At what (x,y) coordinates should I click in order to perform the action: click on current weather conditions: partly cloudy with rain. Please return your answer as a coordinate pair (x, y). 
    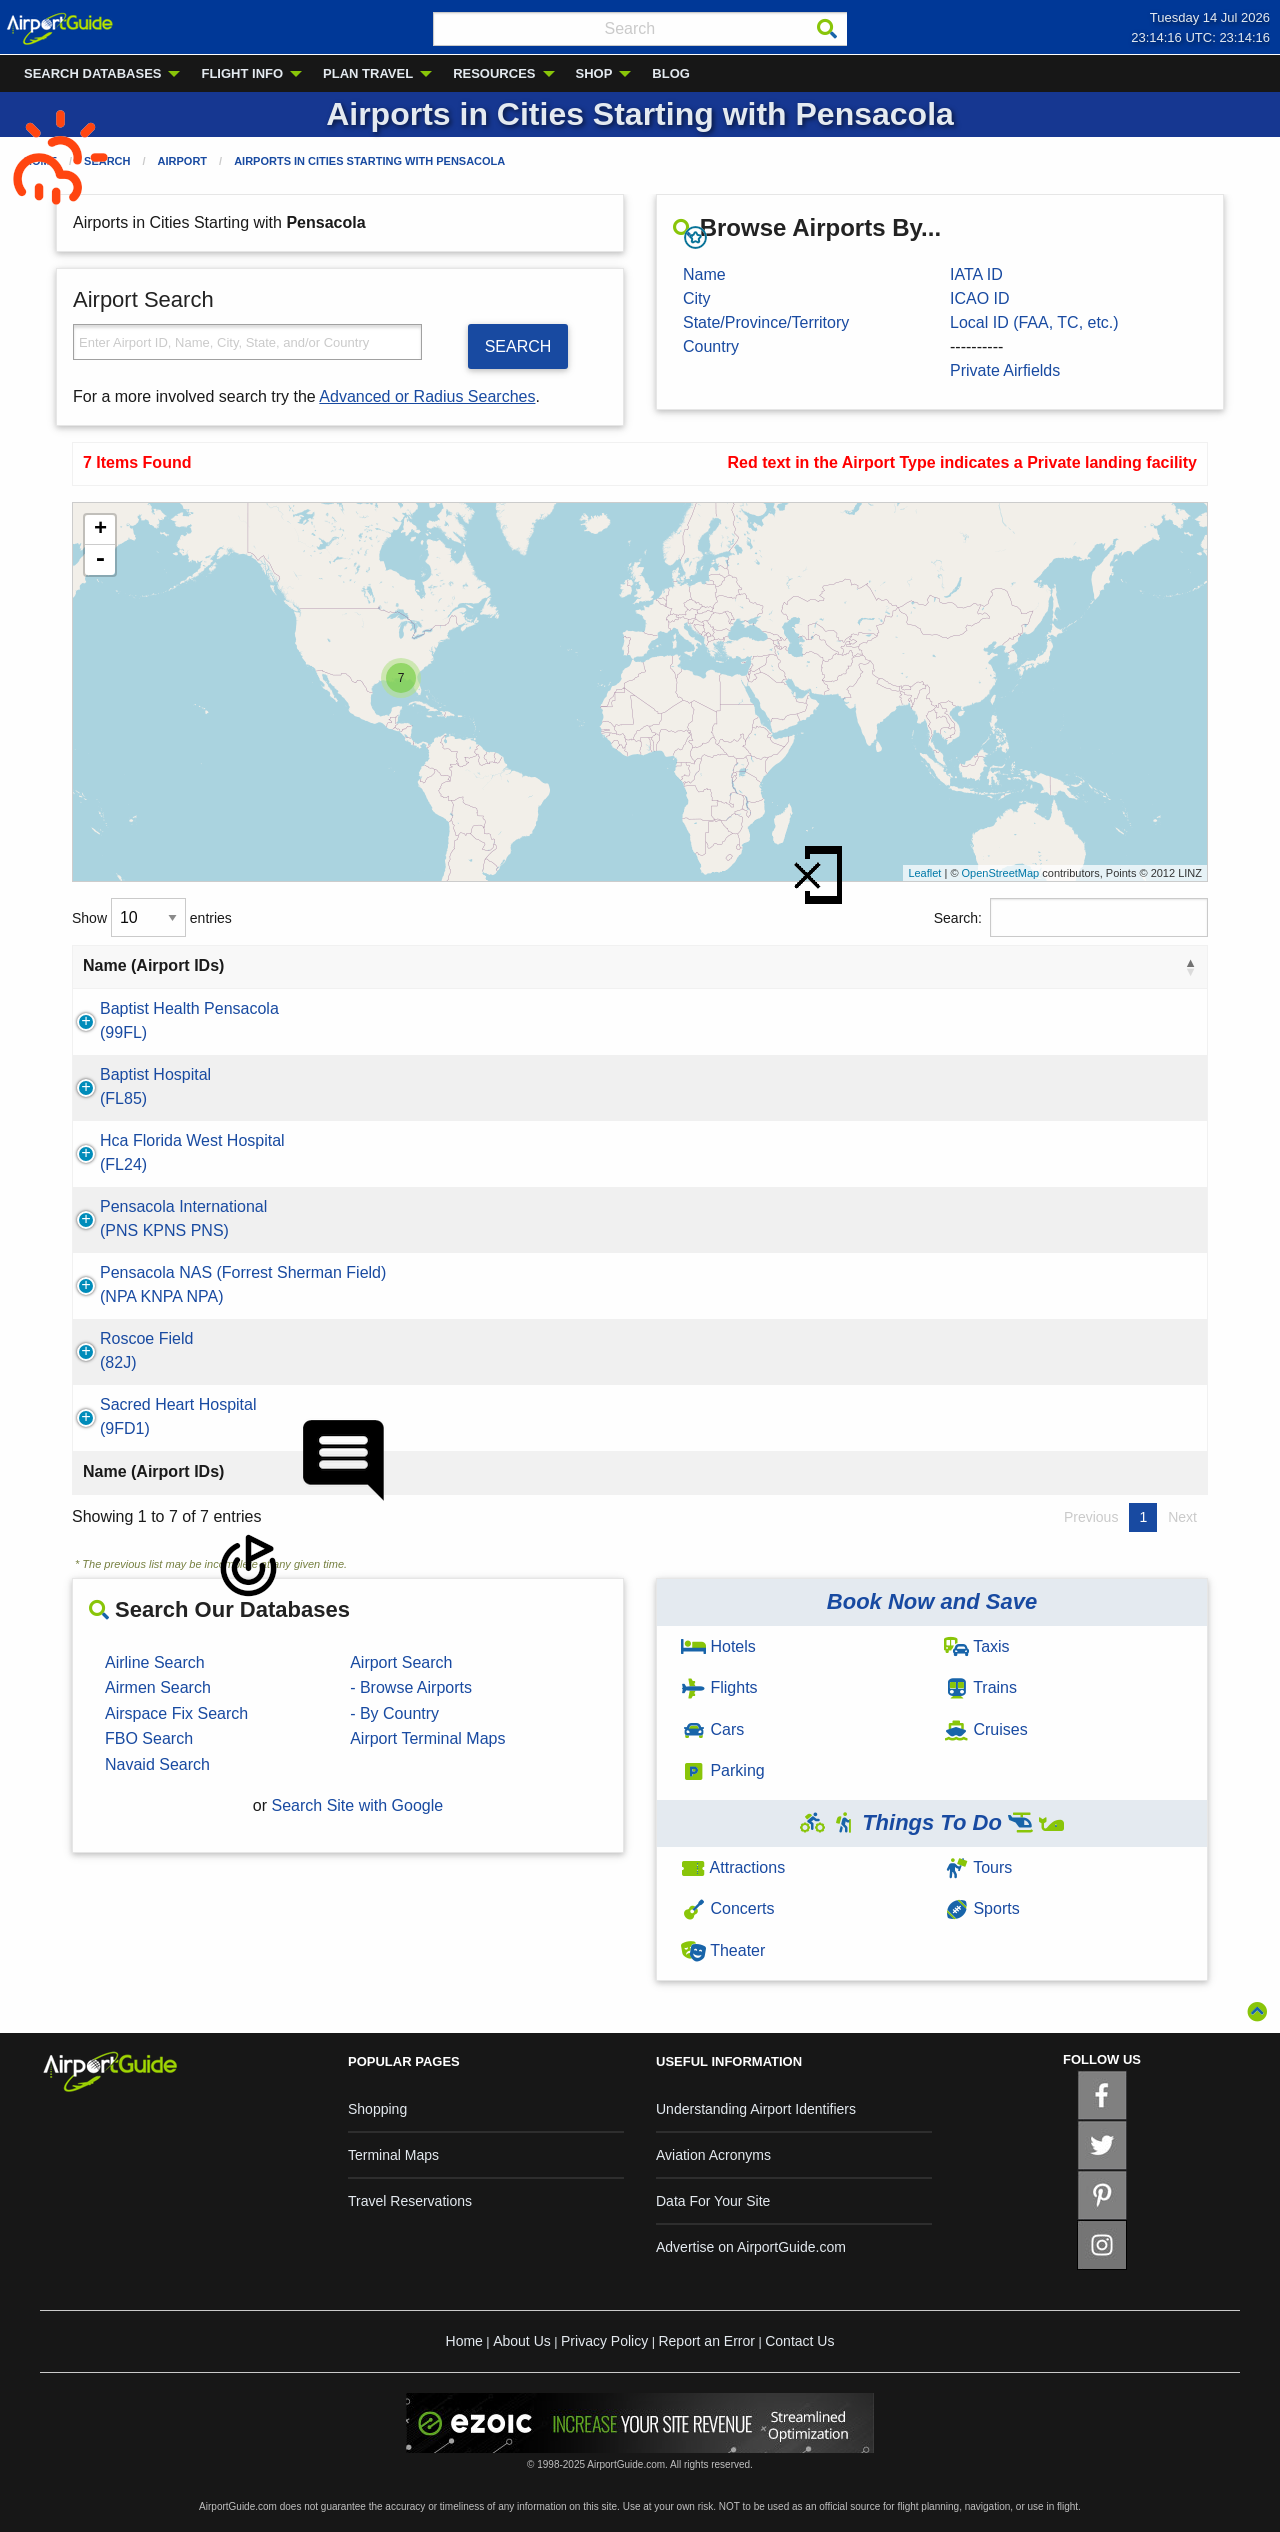
    Looking at the image, I should click on (60, 157).